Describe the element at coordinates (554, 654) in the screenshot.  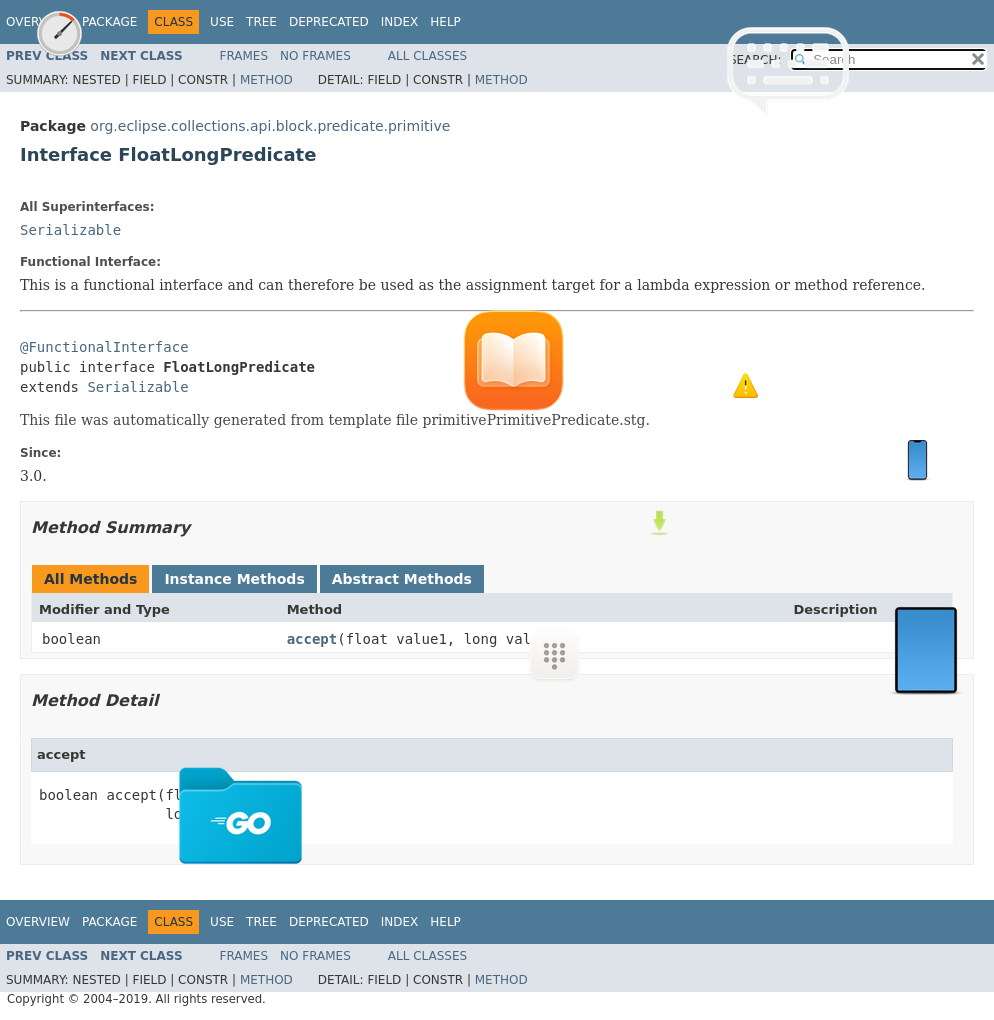
I see `open the phone dialpad` at that location.